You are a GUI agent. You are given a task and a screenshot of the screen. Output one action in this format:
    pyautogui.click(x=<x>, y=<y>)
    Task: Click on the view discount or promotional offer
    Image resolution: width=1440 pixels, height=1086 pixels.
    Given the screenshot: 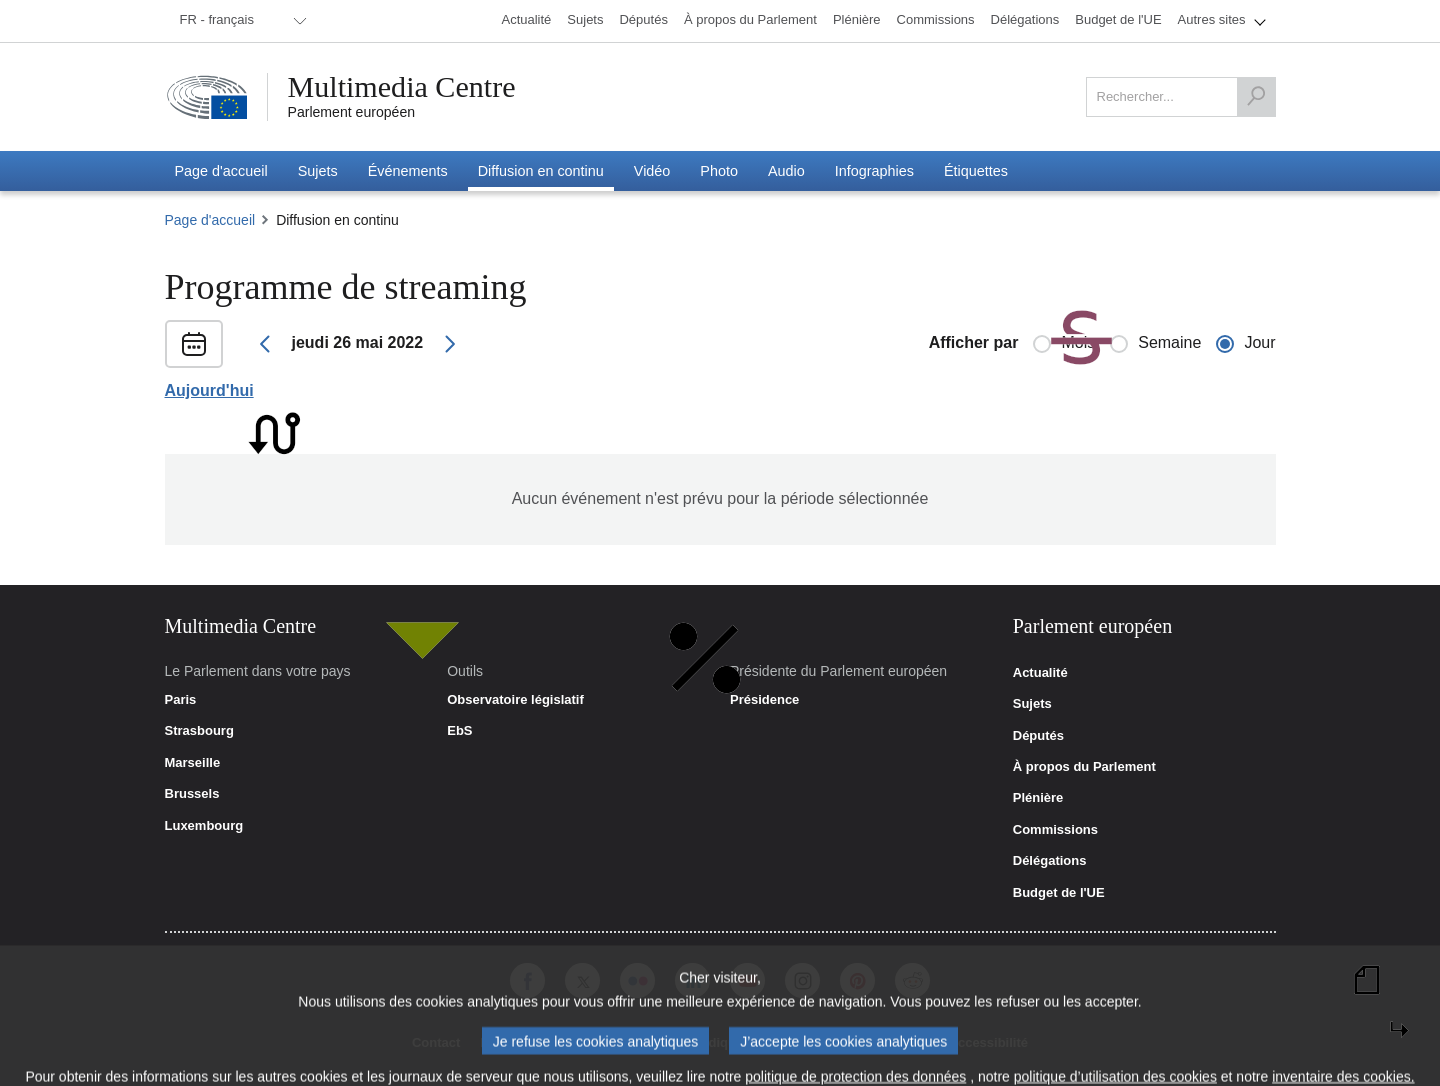 What is the action you would take?
    pyautogui.click(x=705, y=658)
    